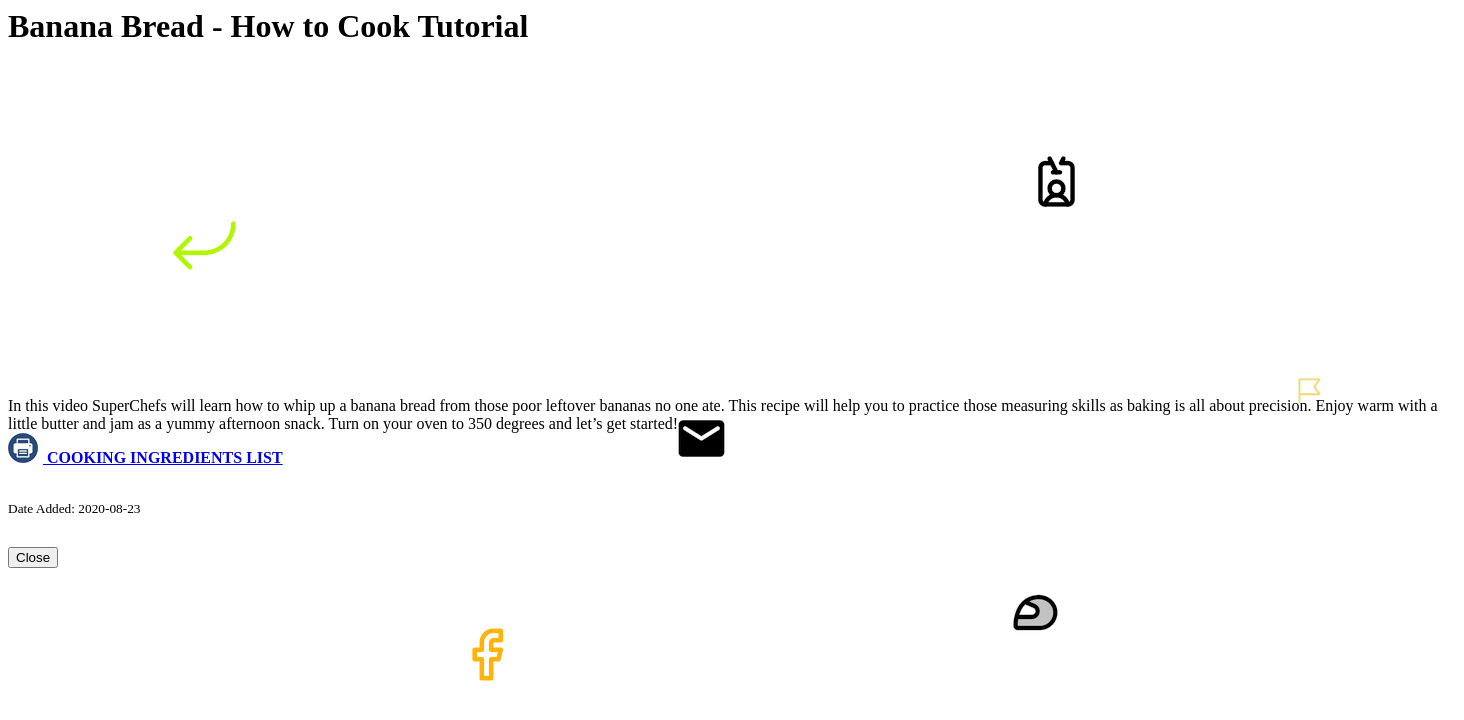  I want to click on open Facebook app, so click(486, 654).